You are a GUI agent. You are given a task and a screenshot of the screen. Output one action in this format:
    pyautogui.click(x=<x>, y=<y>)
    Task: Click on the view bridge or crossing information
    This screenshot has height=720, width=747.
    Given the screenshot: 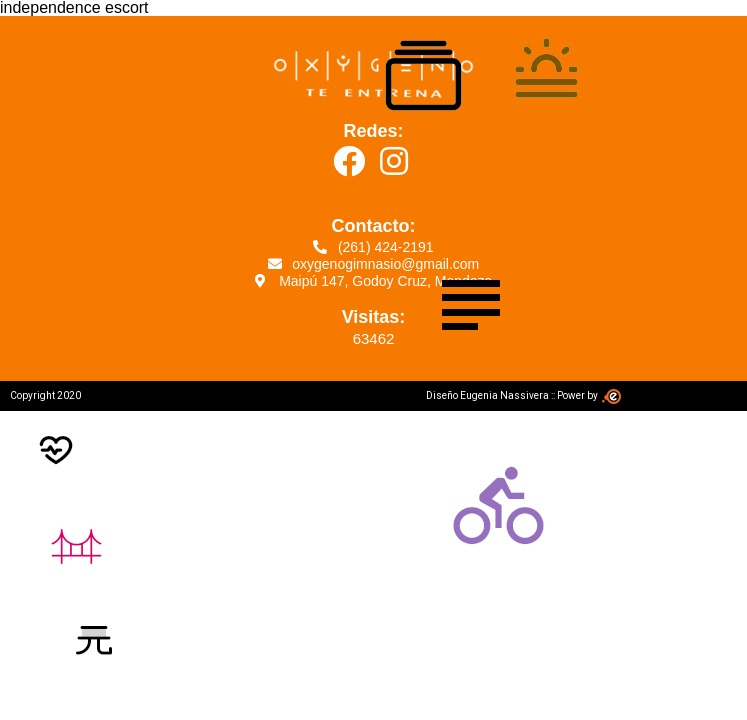 What is the action you would take?
    pyautogui.click(x=76, y=546)
    